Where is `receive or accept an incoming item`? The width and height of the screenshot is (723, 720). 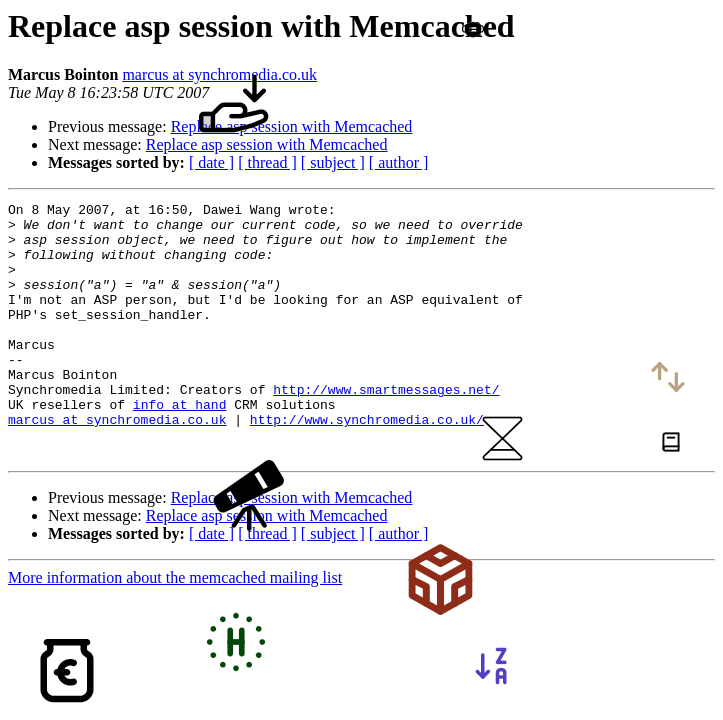
receive or accept an incoming item is located at coordinates (236, 107).